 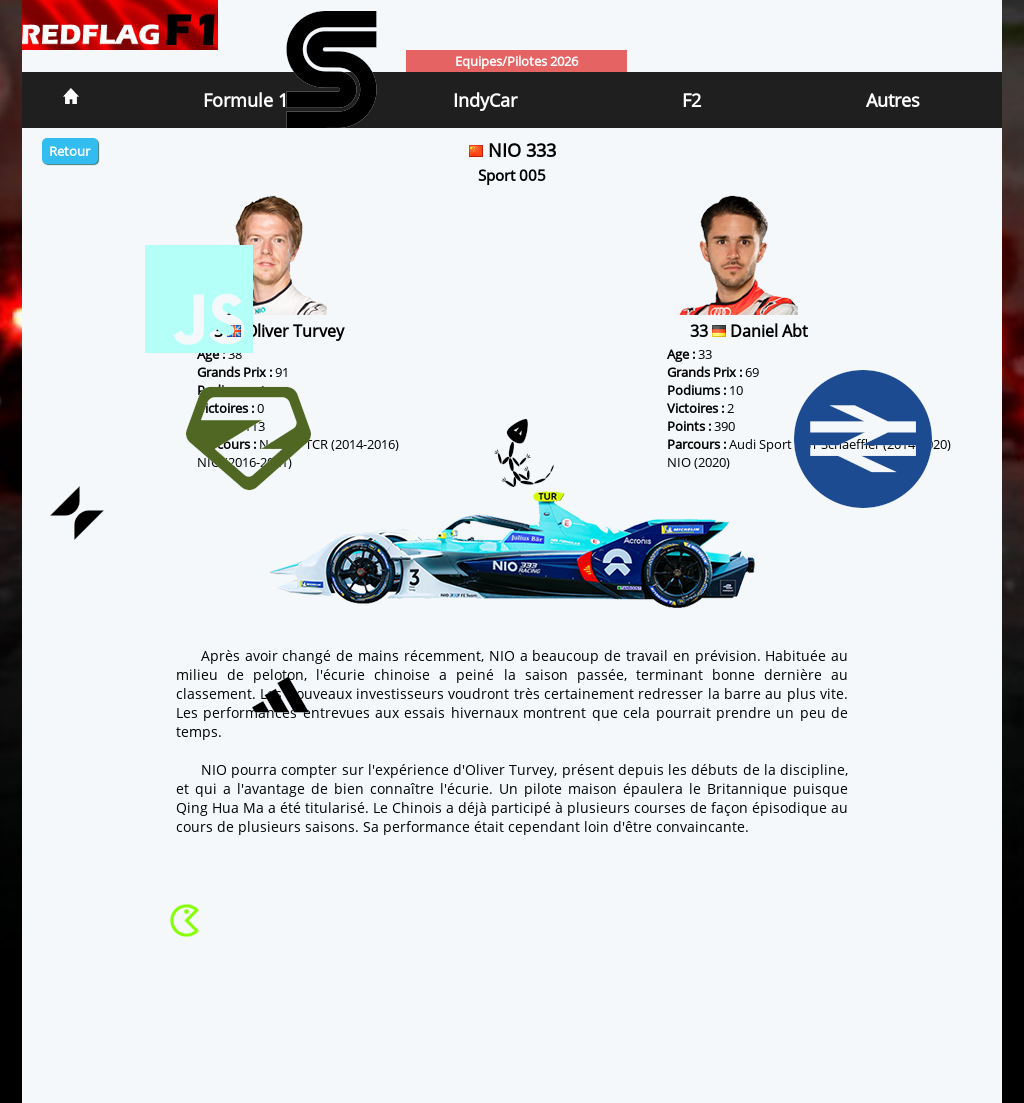 What do you see at coordinates (77, 513) in the screenshot?
I see `glide app logo` at bounding box center [77, 513].